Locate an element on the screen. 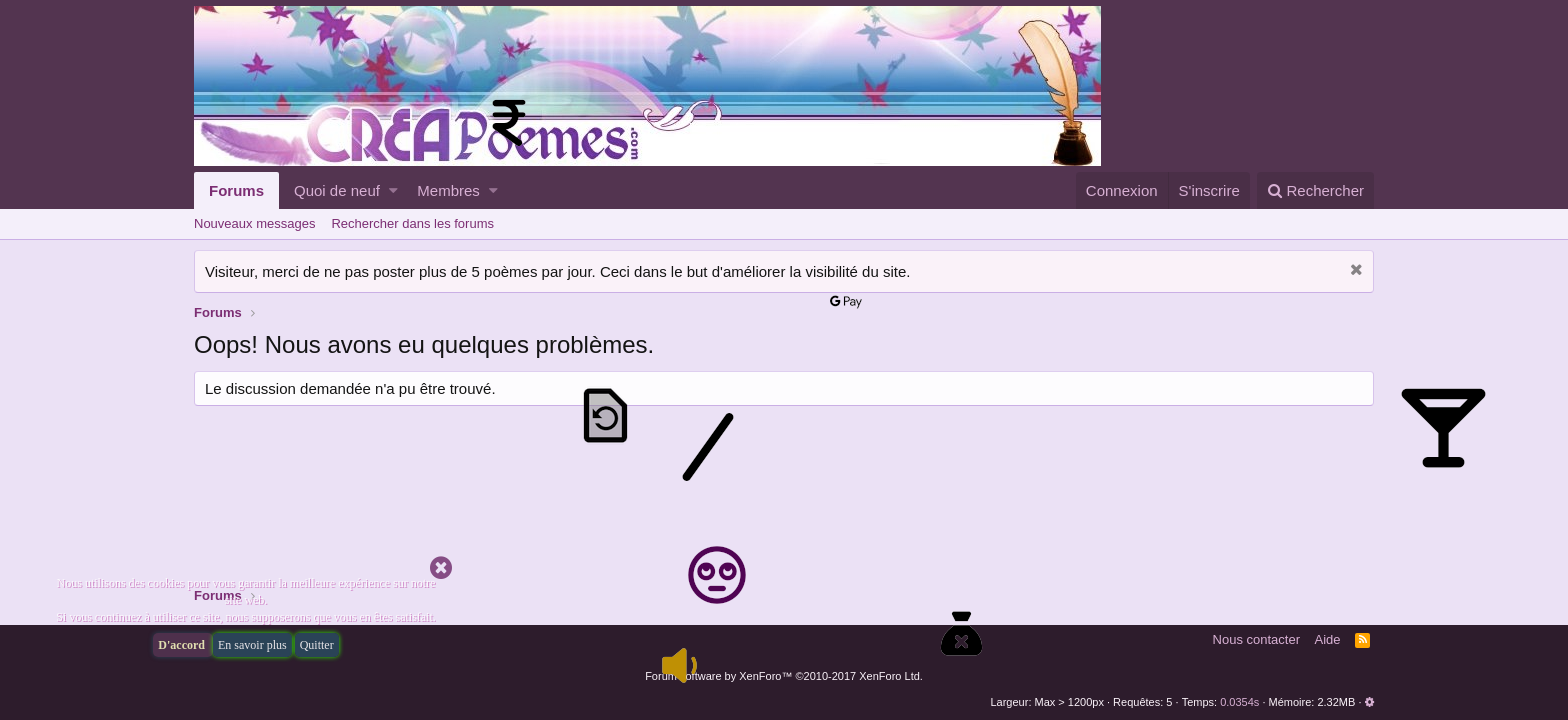 The height and width of the screenshot is (720, 1568). adjust volume to low level is located at coordinates (679, 665).